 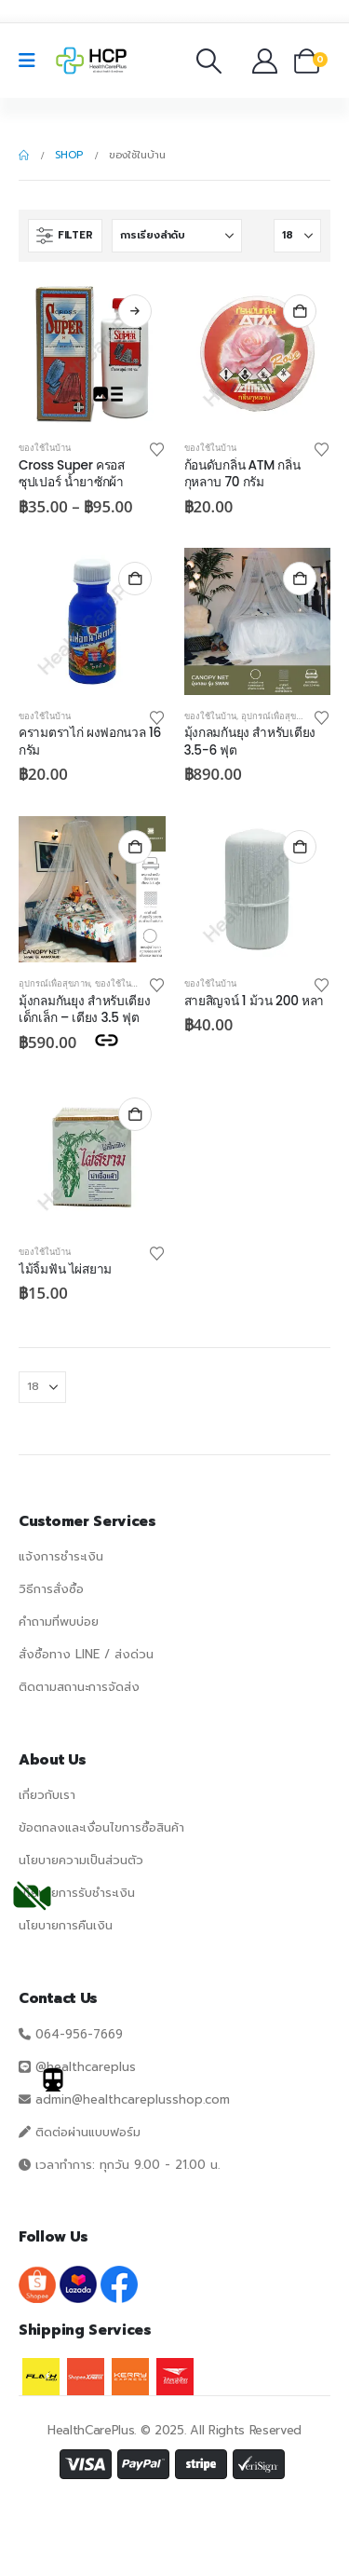 What do you see at coordinates (108, 394) in the screenshot?
I see `view article or media with thumbnail preview` at bounding box center [108, 394].